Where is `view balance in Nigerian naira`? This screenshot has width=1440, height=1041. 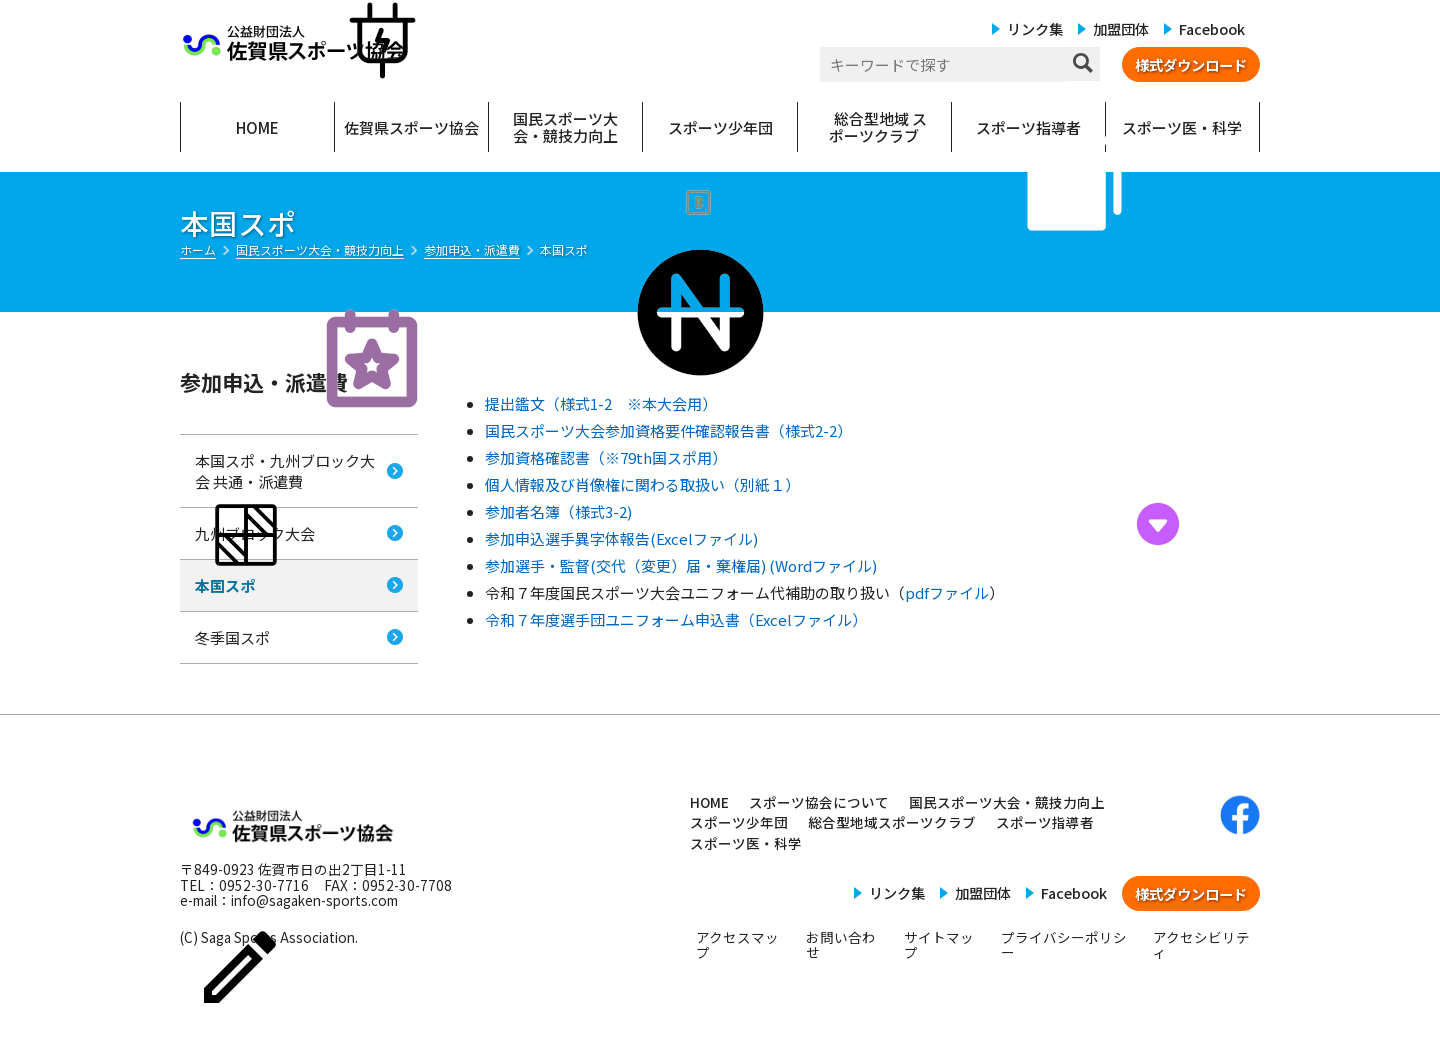 view balance in Nigerian naira is located at coordinates (700, 312).